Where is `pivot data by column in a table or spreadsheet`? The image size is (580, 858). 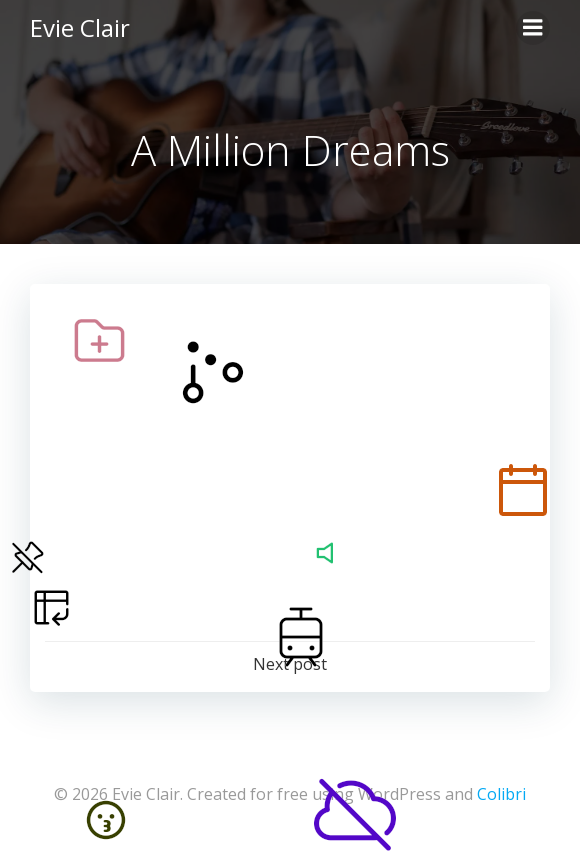 pivot data by column in a table or spreadsheet is located at coordinates (51, 607).